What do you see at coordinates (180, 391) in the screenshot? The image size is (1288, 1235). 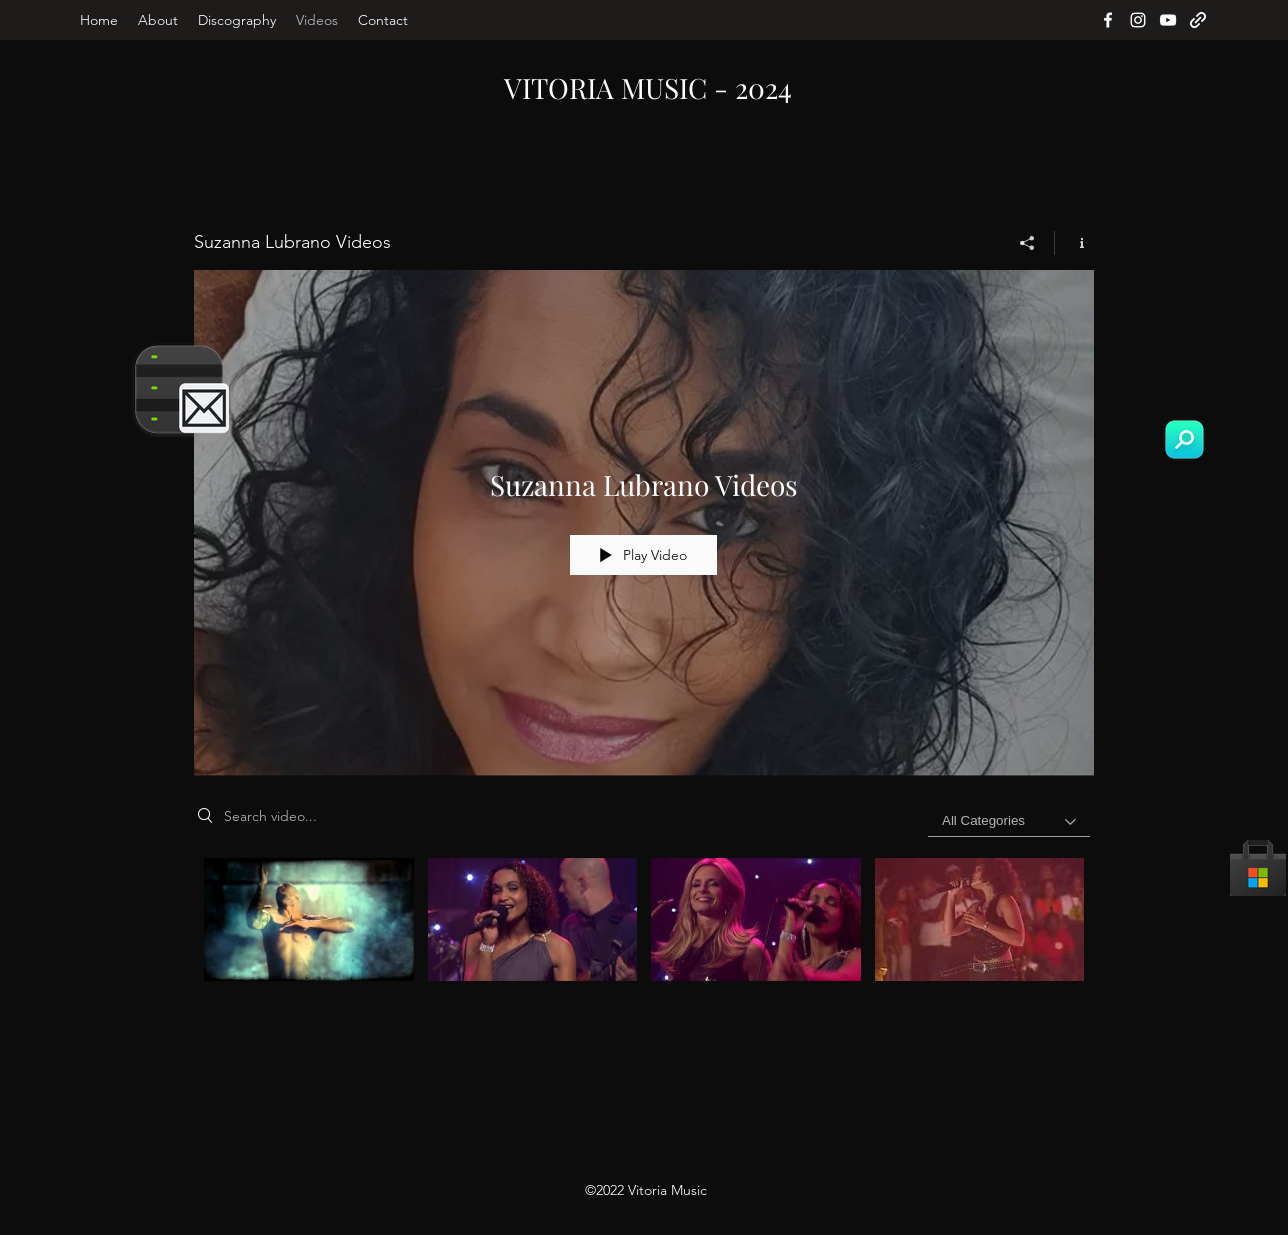 I see `configure mail server settings` at bounding box center [180, 391].